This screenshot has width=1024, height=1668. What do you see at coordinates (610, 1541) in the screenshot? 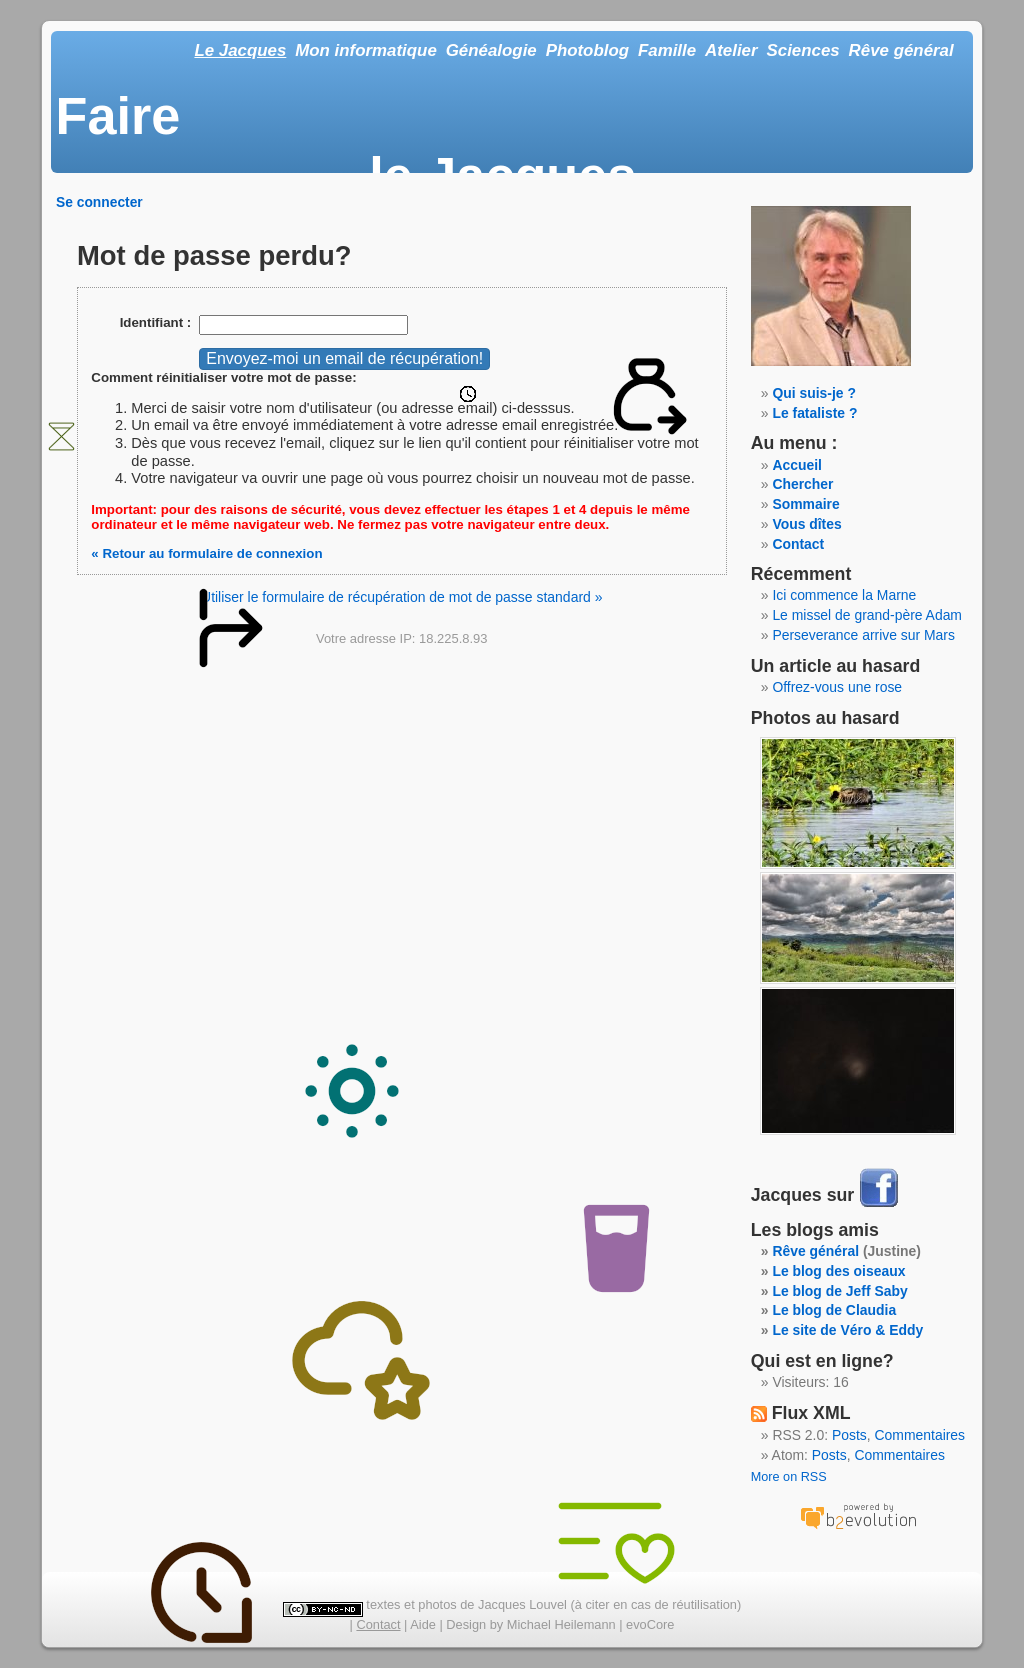
I see `view your favorites list` at bounding box center [610, 1541].